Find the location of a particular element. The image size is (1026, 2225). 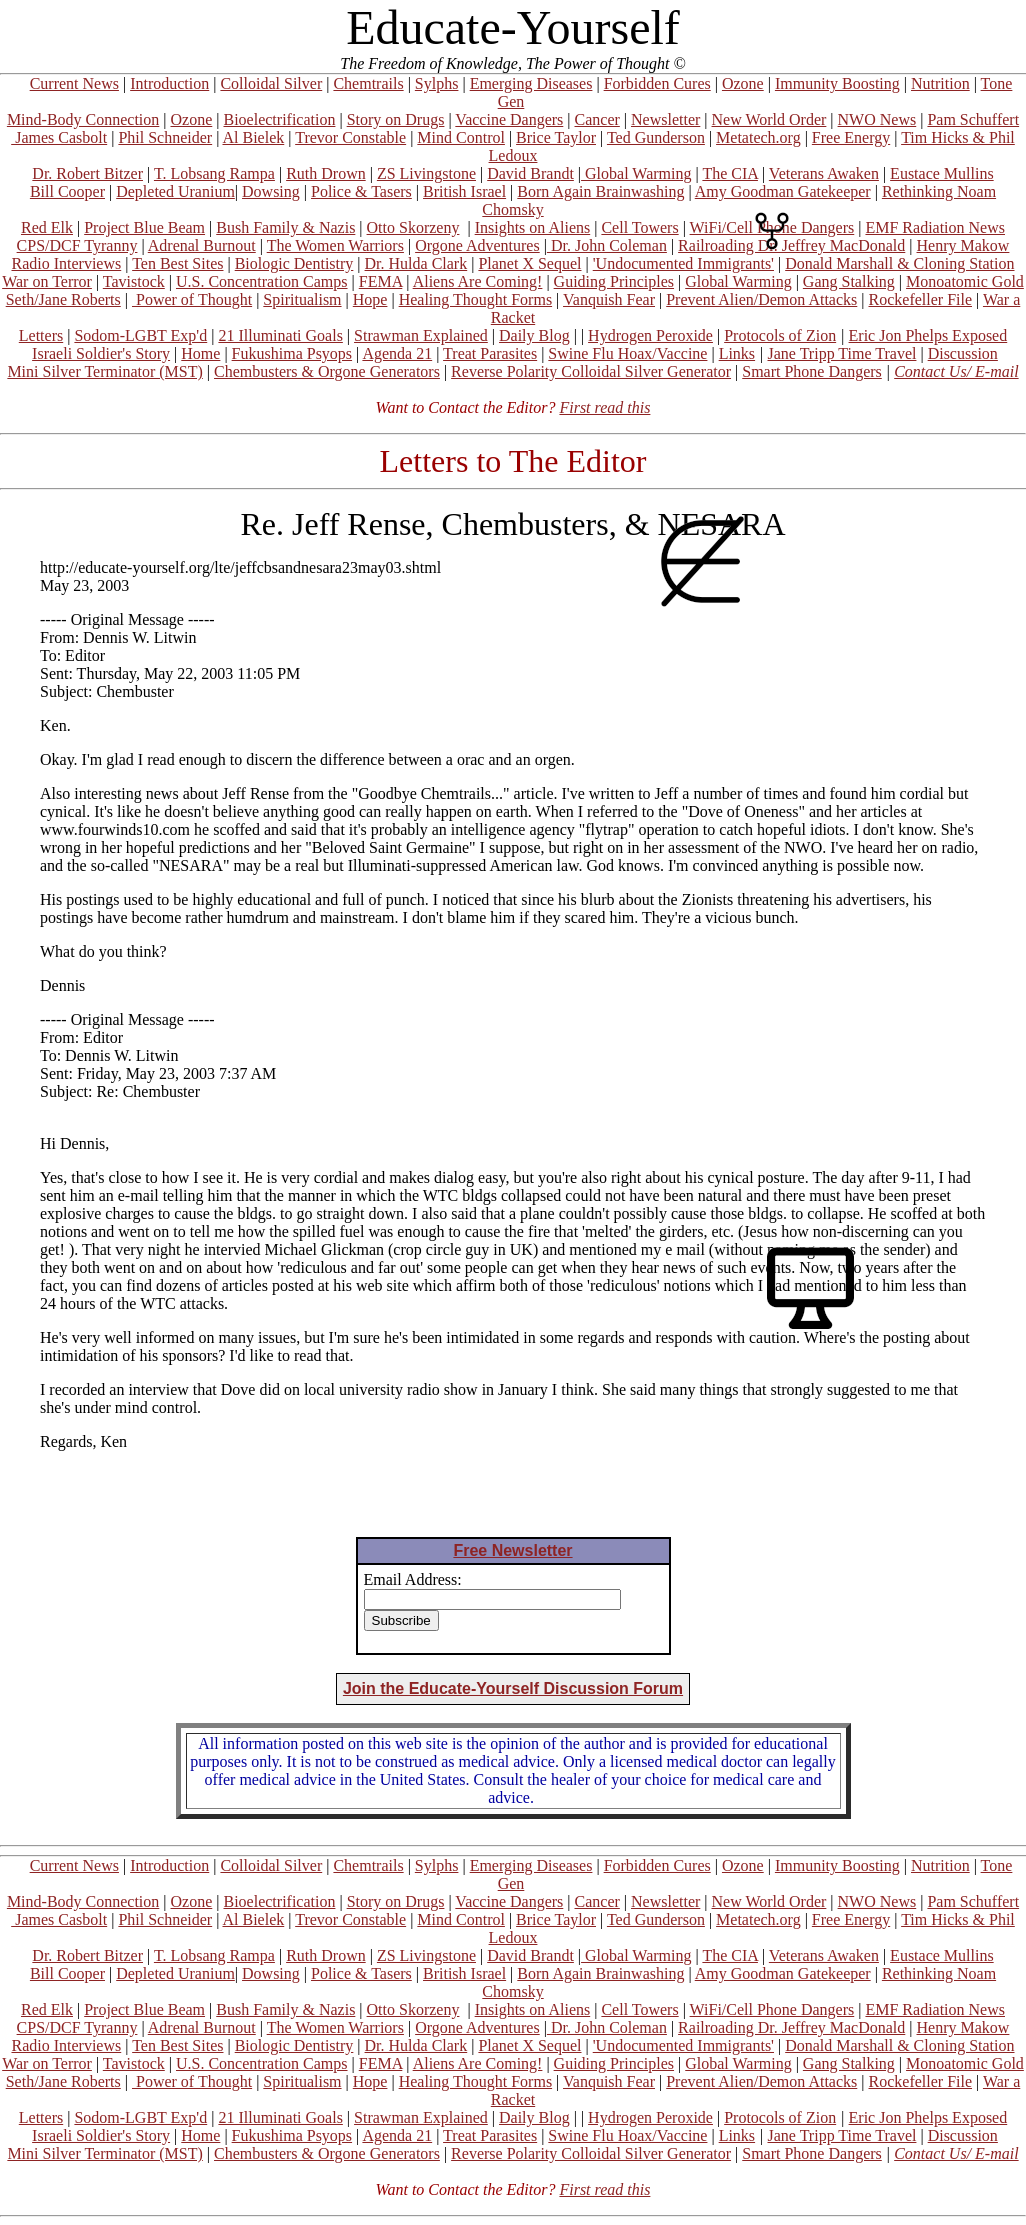

fork this repository is located at coordinates (772, 231).